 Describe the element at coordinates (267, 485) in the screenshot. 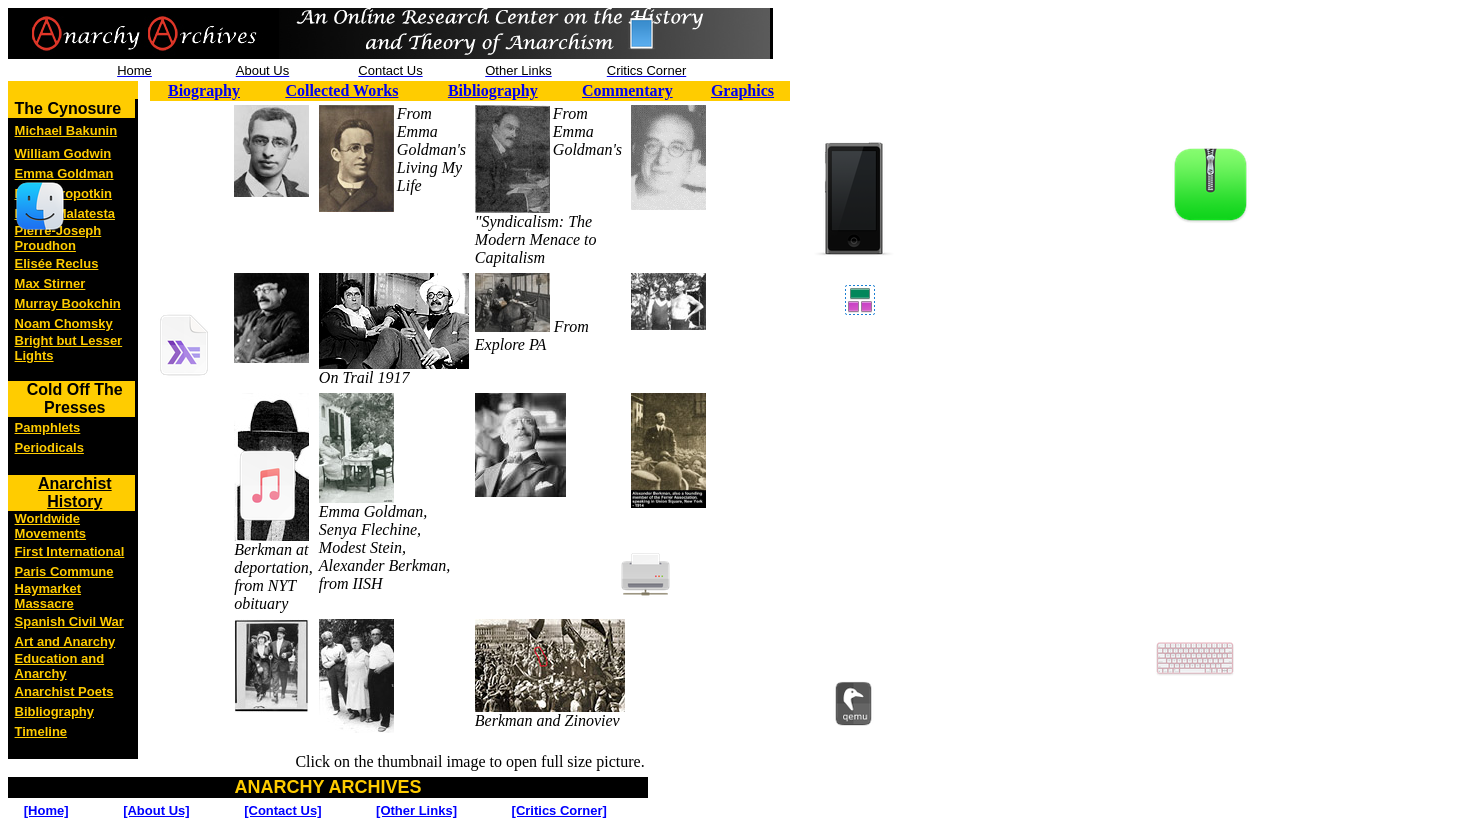

I see `an audio file type indicator` at that location.